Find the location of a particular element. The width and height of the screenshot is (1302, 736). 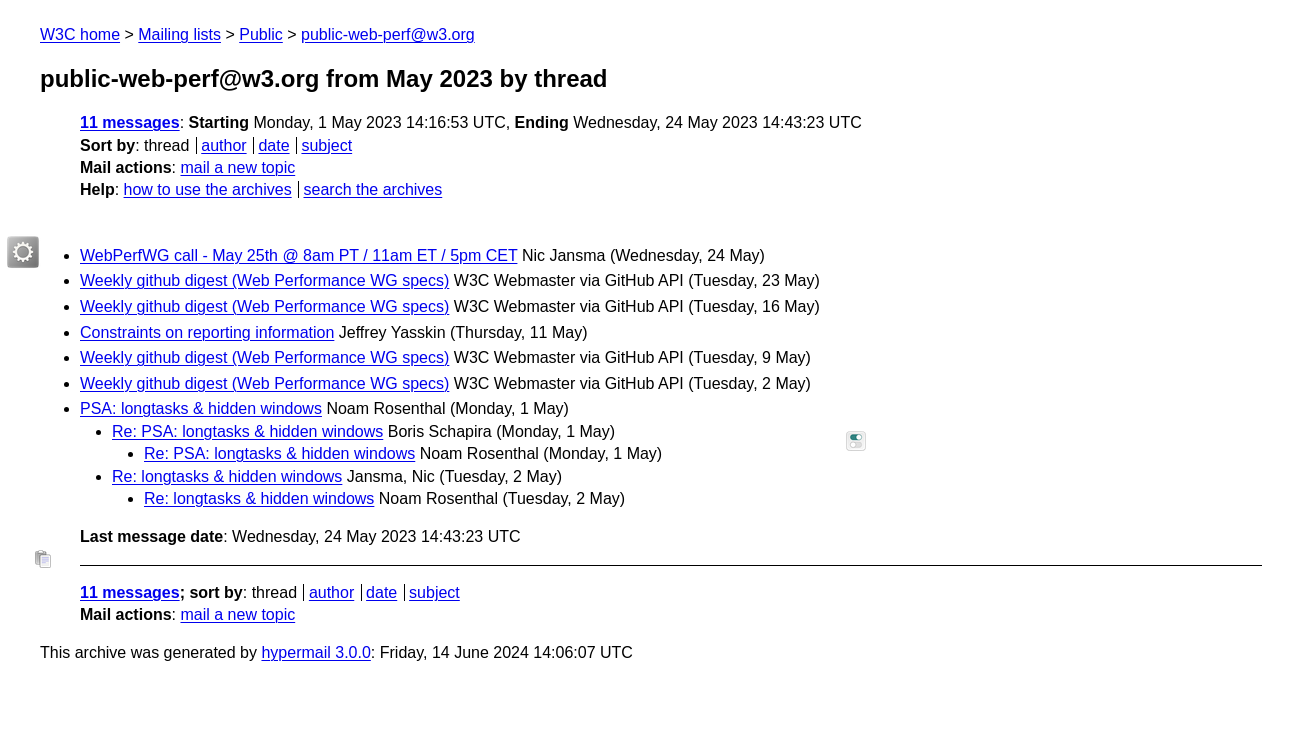

open desktop preferences or settings is located at coordinates (856, 441).